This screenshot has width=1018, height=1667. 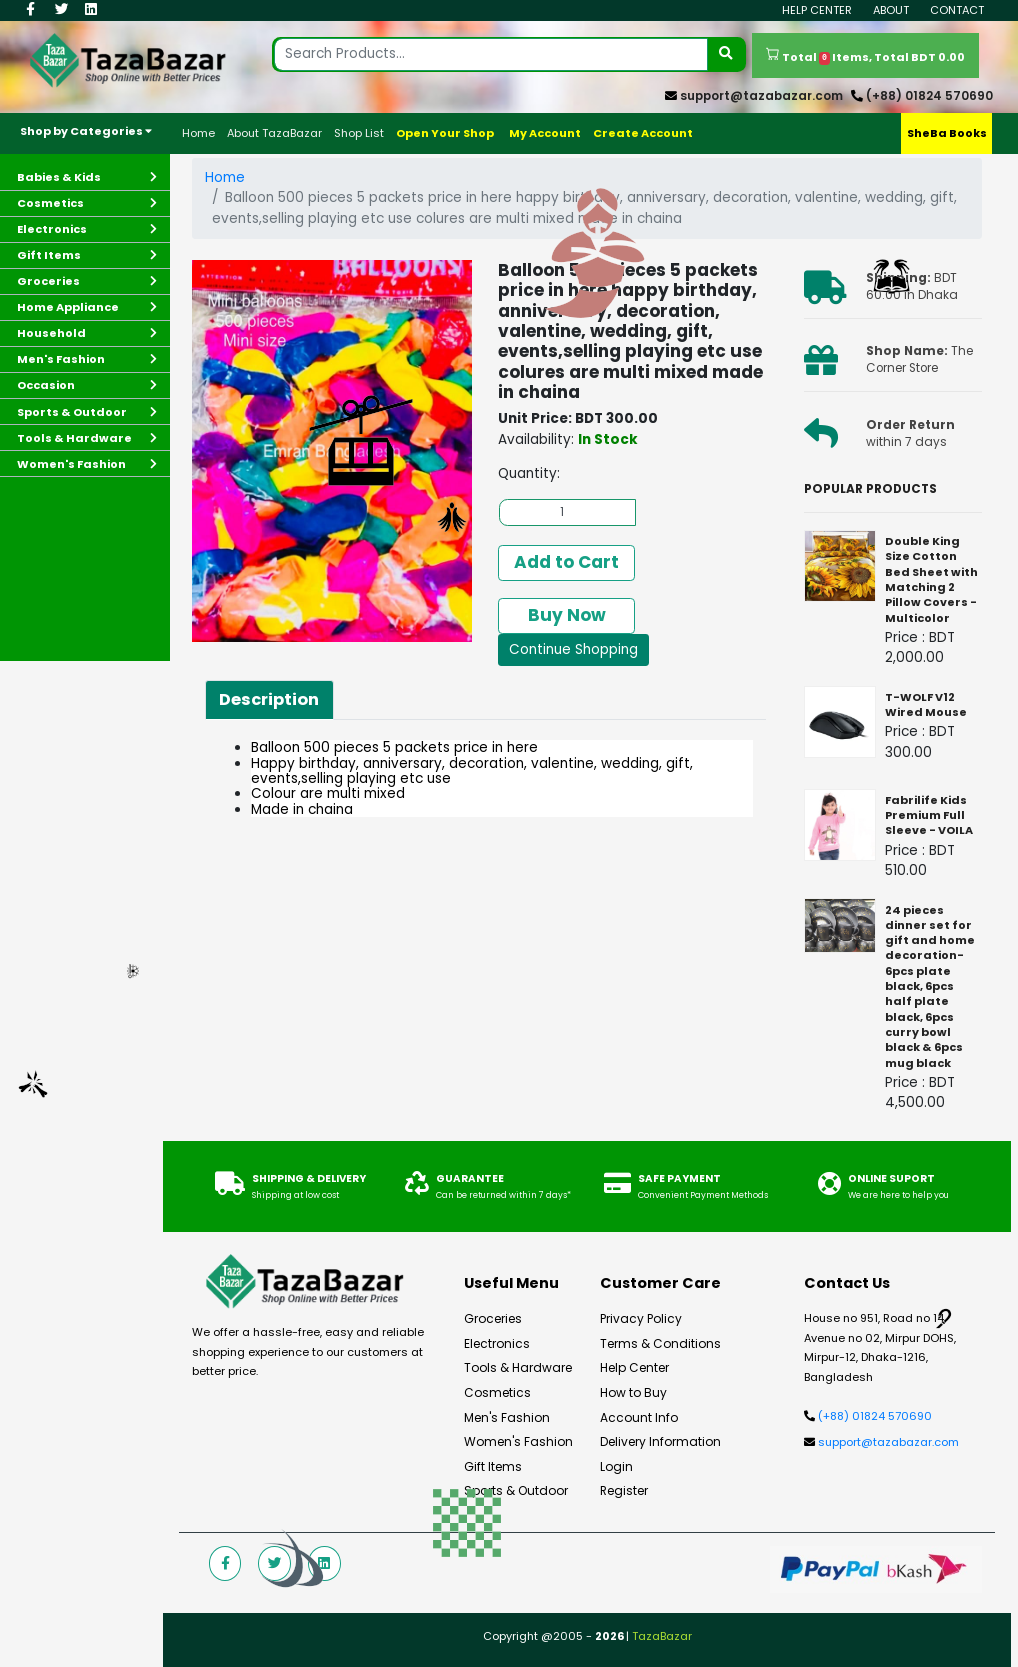 What do you see at coordinates (943, 1318) in the screenshot?
I see `shepherd or pastoral character class icon` at bounding box center [943, 1318].